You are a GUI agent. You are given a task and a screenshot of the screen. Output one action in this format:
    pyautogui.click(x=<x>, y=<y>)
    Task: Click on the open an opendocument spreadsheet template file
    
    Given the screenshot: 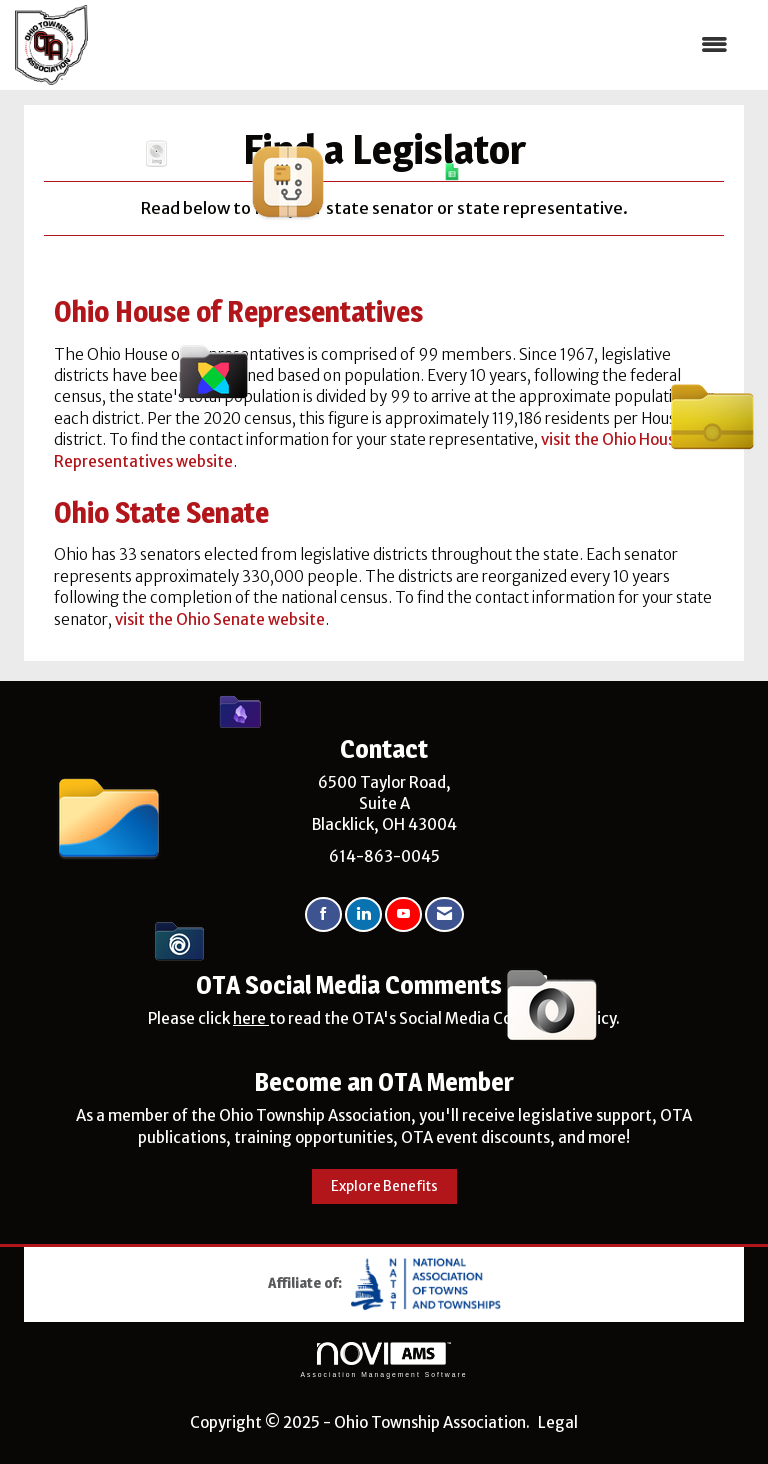 What is the action you would take?
    pyautogui.click(x=452, y=172)
    